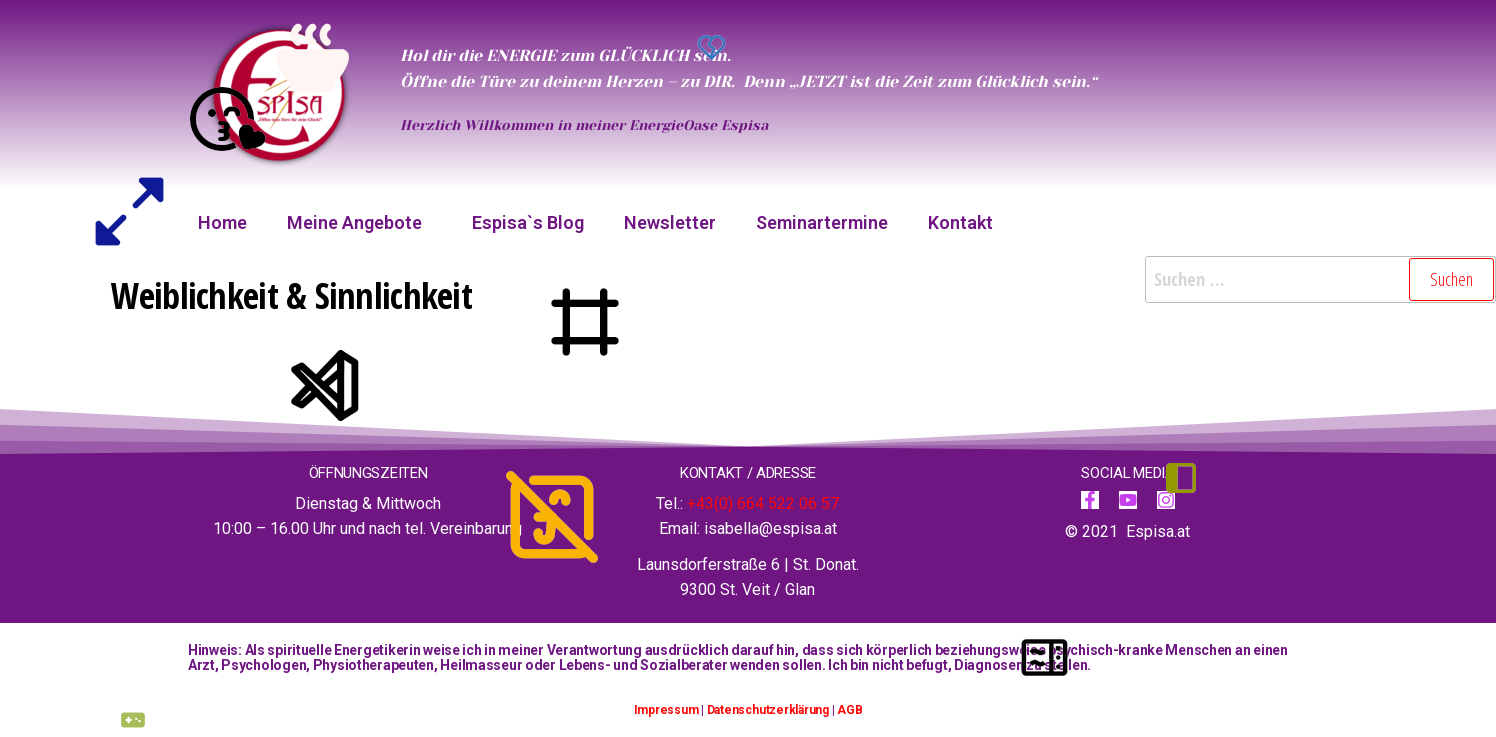  I want to click on toggle sidebar panel visibility, so click(1181, 478).